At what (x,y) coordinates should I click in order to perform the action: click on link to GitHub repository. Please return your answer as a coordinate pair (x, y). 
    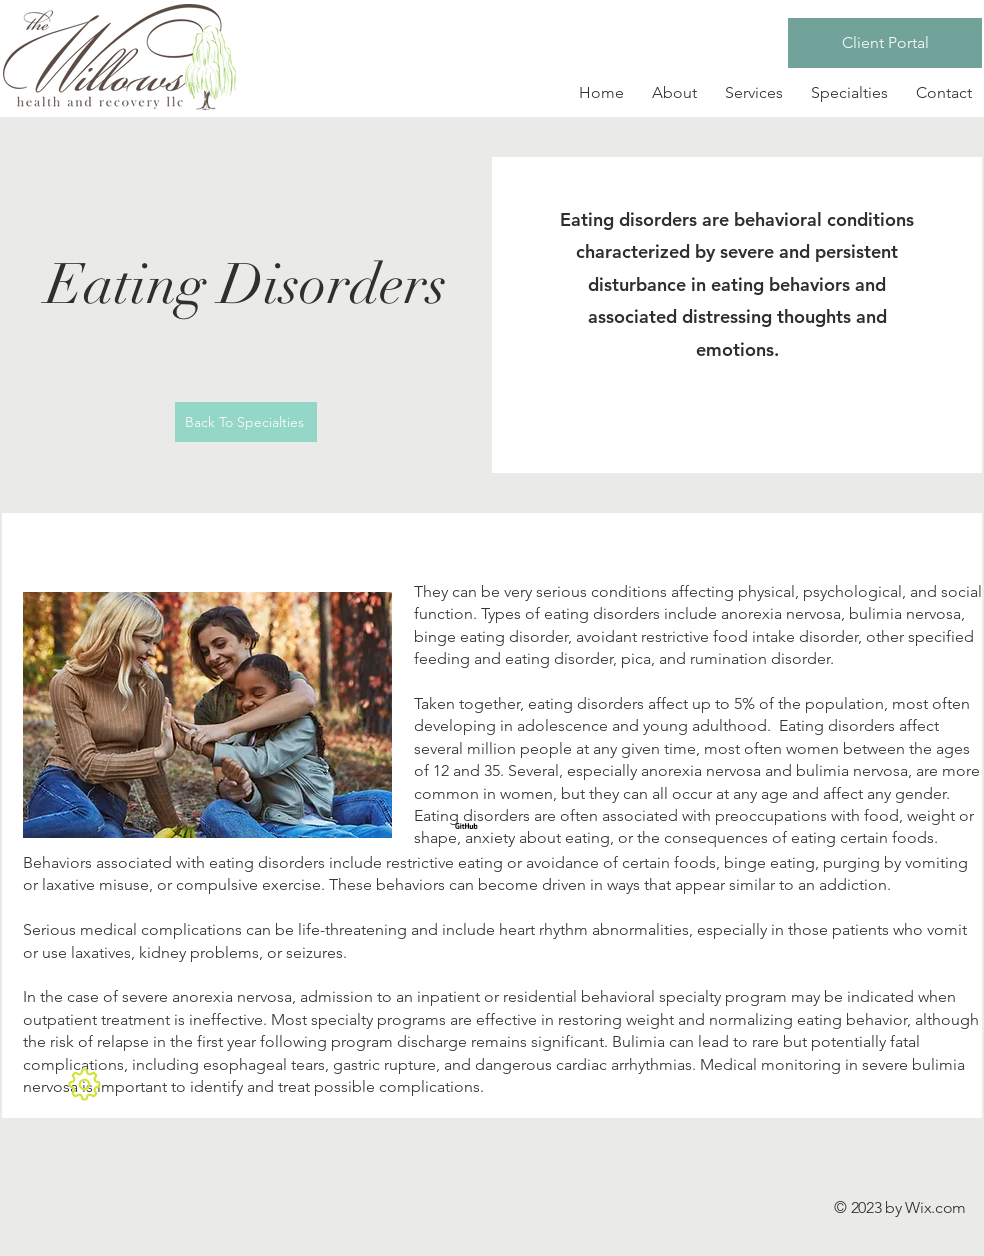
    Looking at the image, I should click on (466, 826).